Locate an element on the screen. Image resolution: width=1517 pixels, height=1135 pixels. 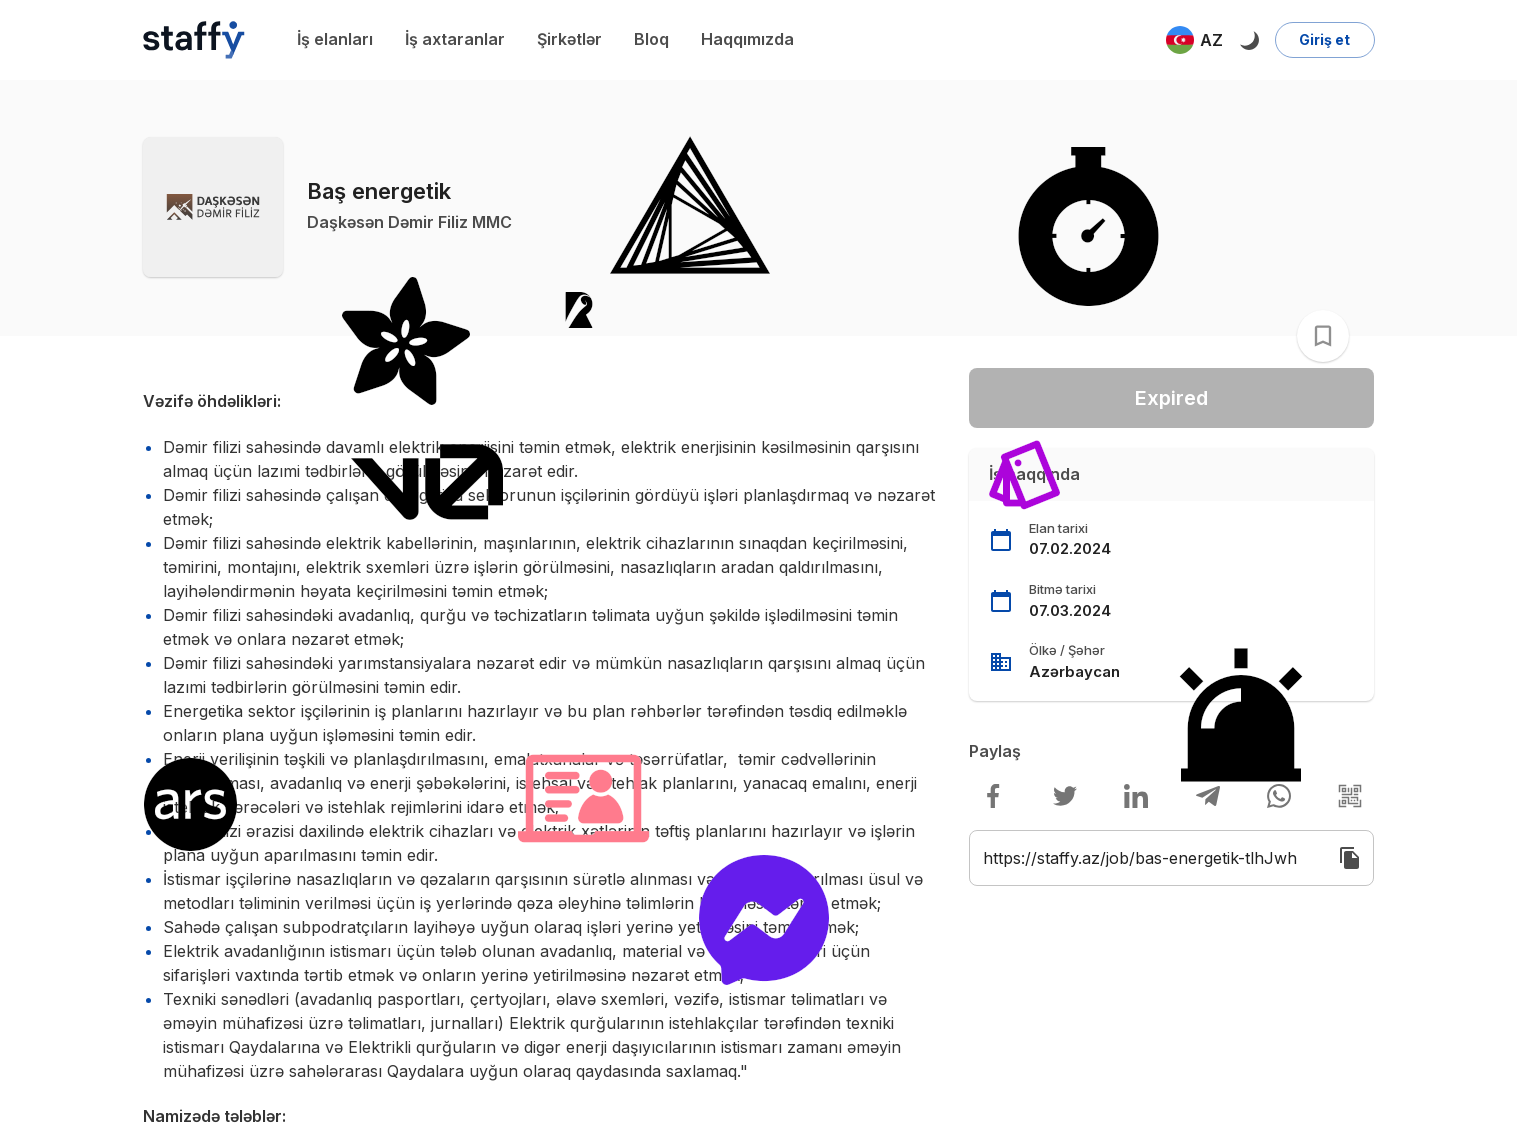
indicates a system warning or alert is located at coordinates (1241, 715).